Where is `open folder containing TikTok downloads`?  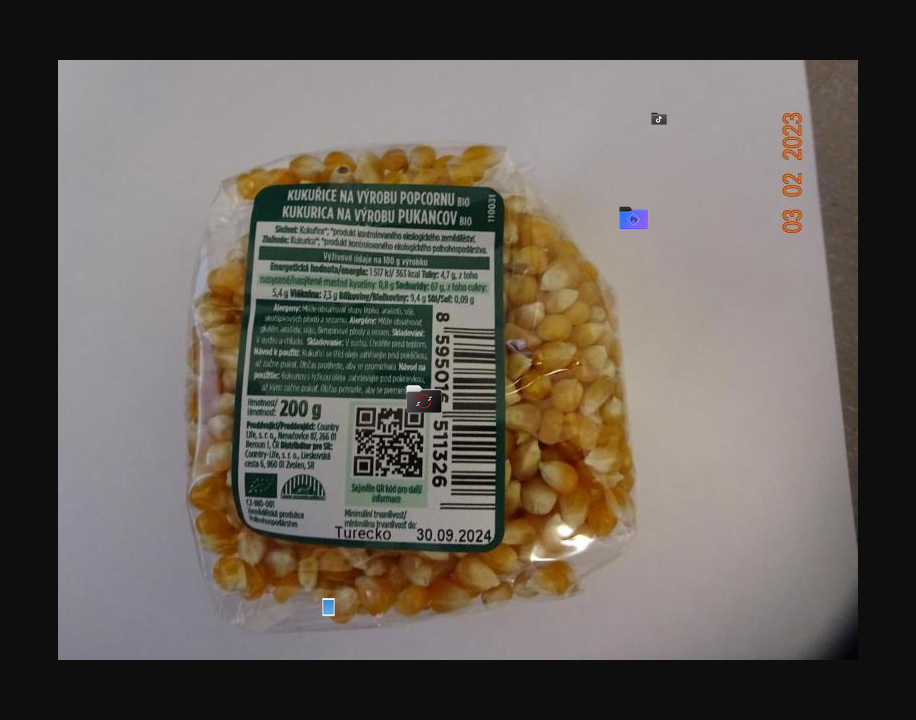
open folder containing TikTok downloads is located at coordinates (659, 119).